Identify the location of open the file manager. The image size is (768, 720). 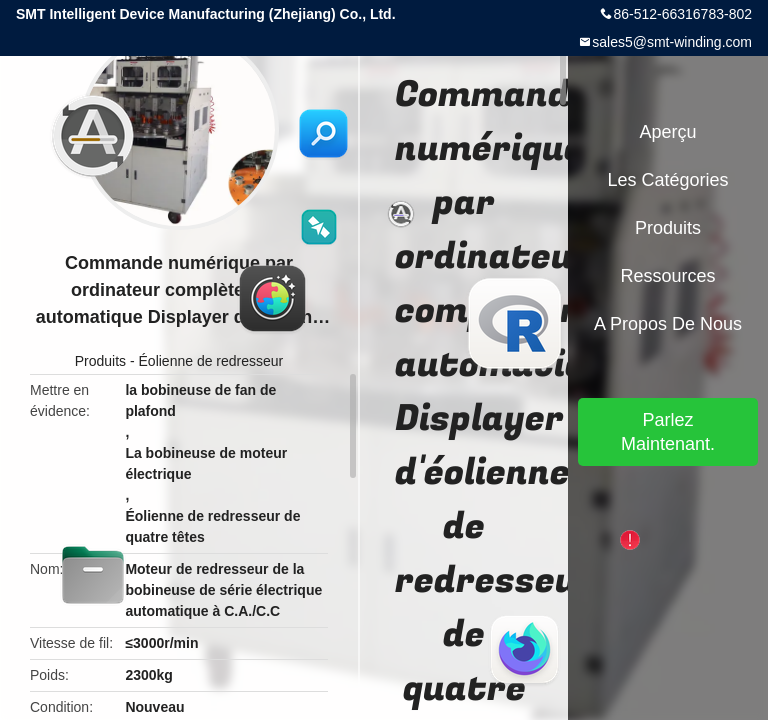
(93, 575).